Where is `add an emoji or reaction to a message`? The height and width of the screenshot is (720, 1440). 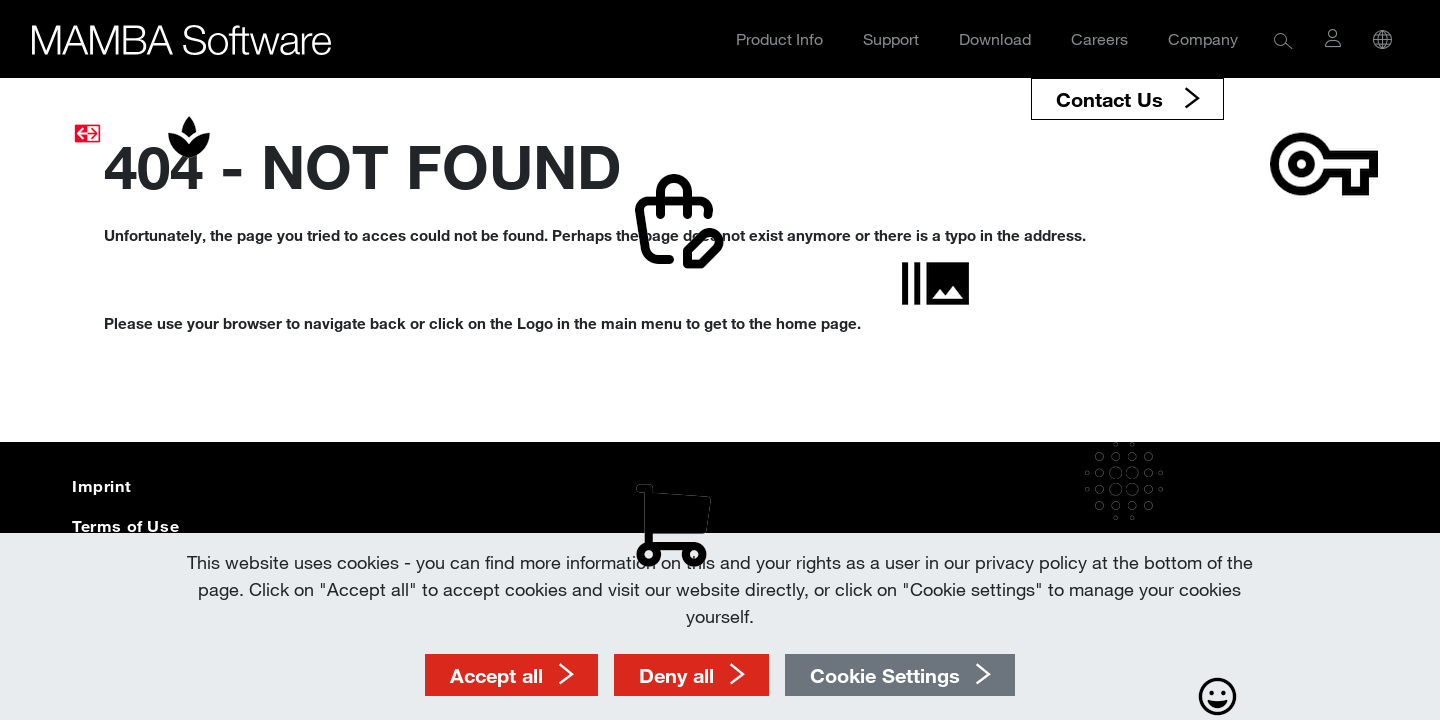 add an emoji or reaction to a message is located at coordinates (1217, 696).